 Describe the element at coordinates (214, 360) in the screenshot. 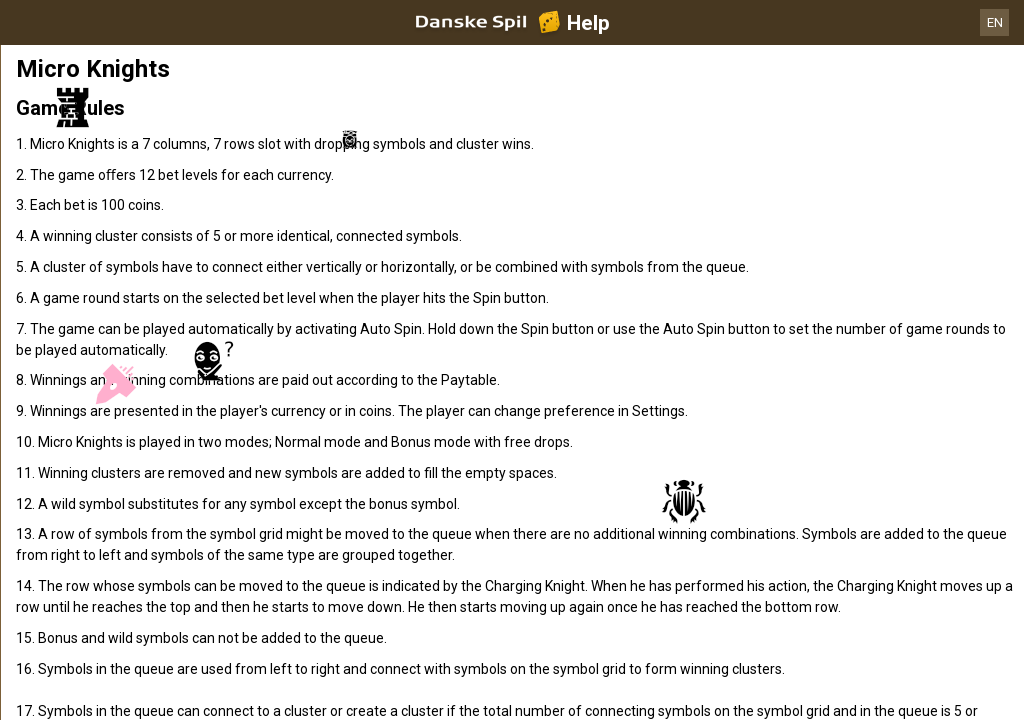

I see `indicates a thinking or processing state` at that location.